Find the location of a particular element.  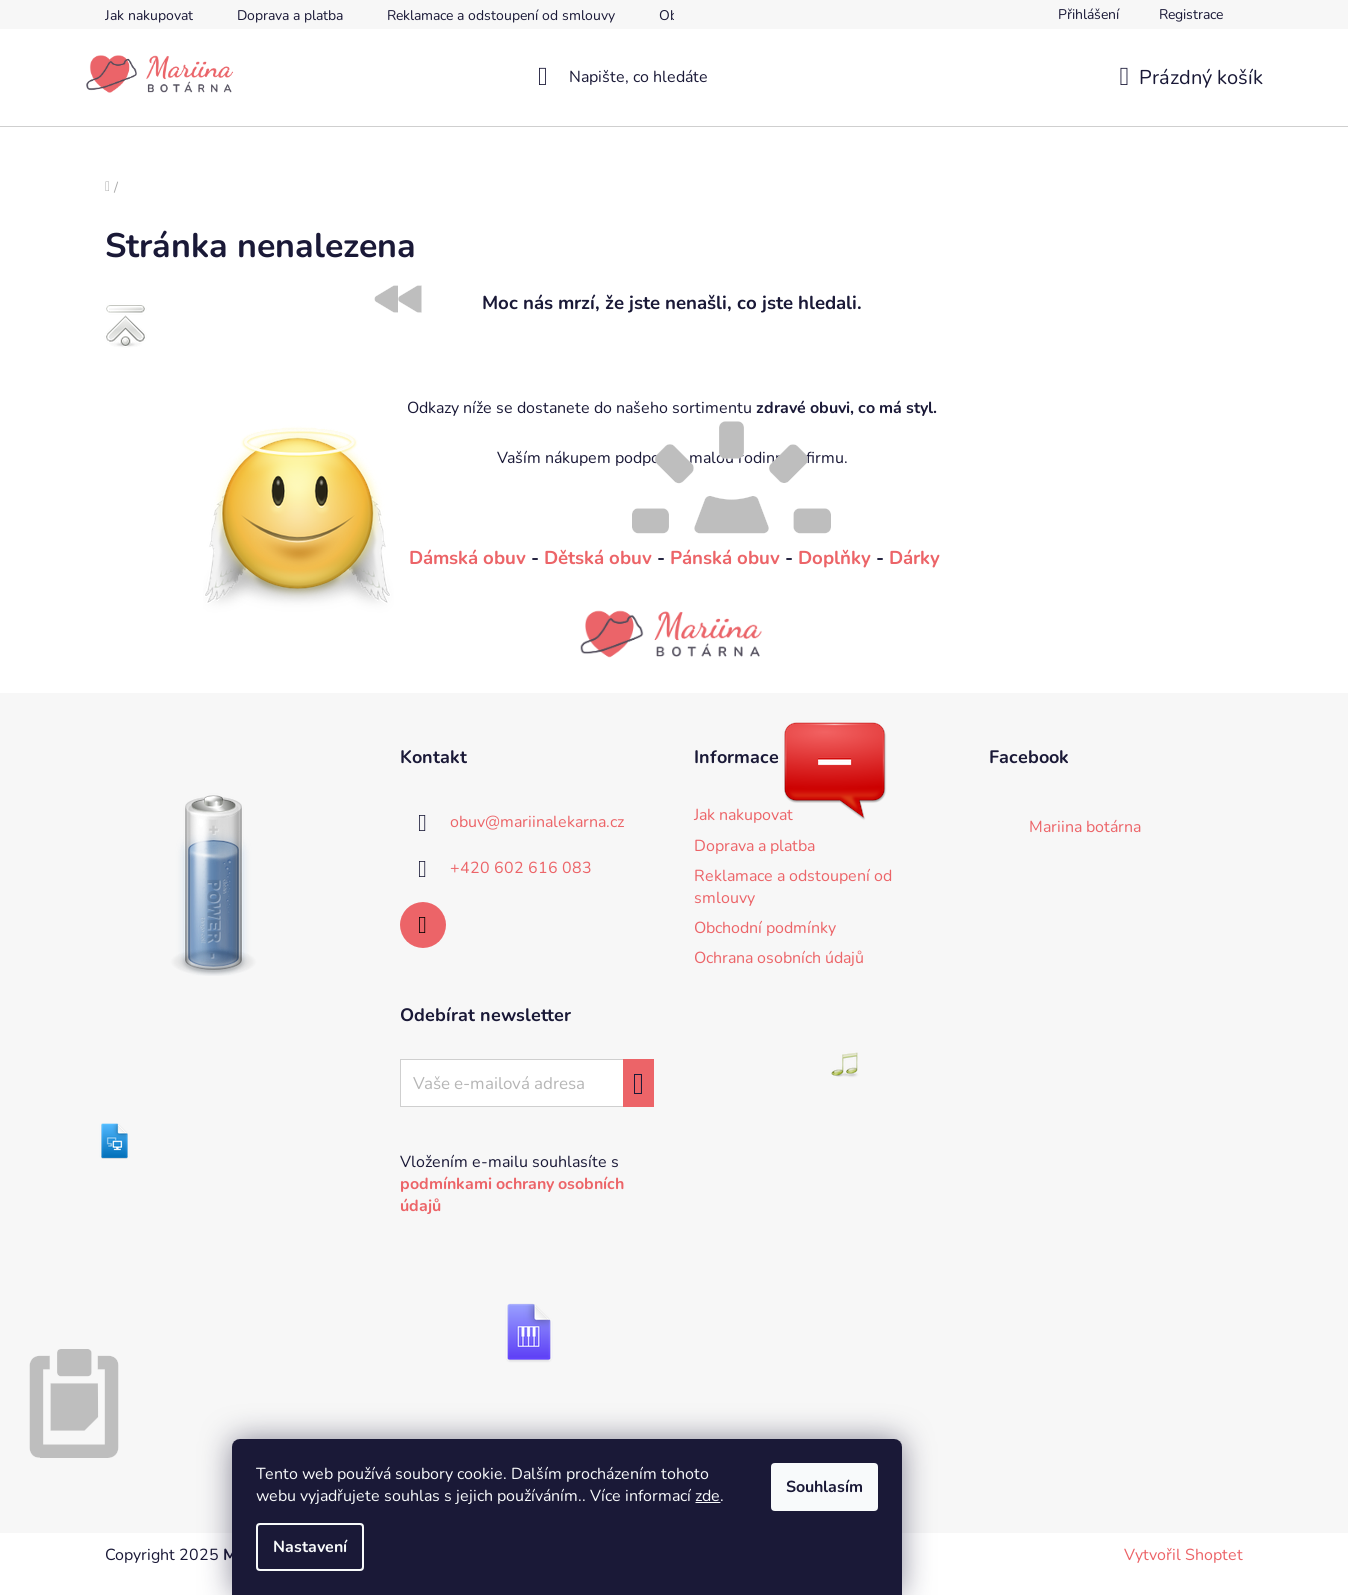

scroll to top of page is located at coordinates (125, 326).